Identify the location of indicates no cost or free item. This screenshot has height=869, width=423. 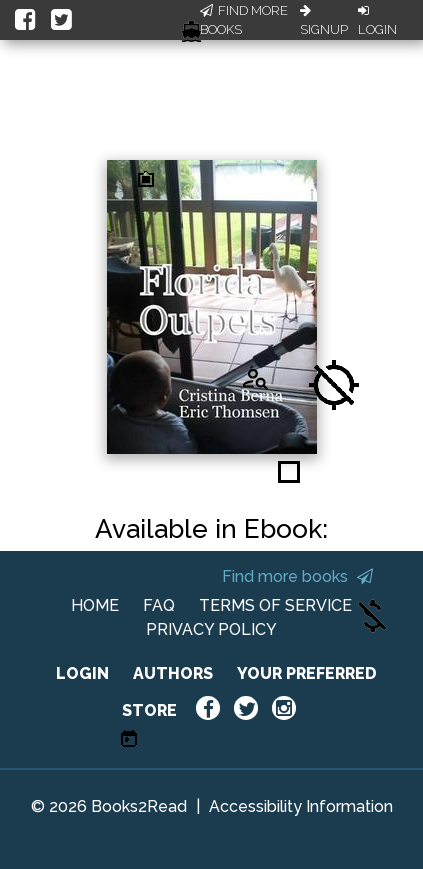
(372, 616).